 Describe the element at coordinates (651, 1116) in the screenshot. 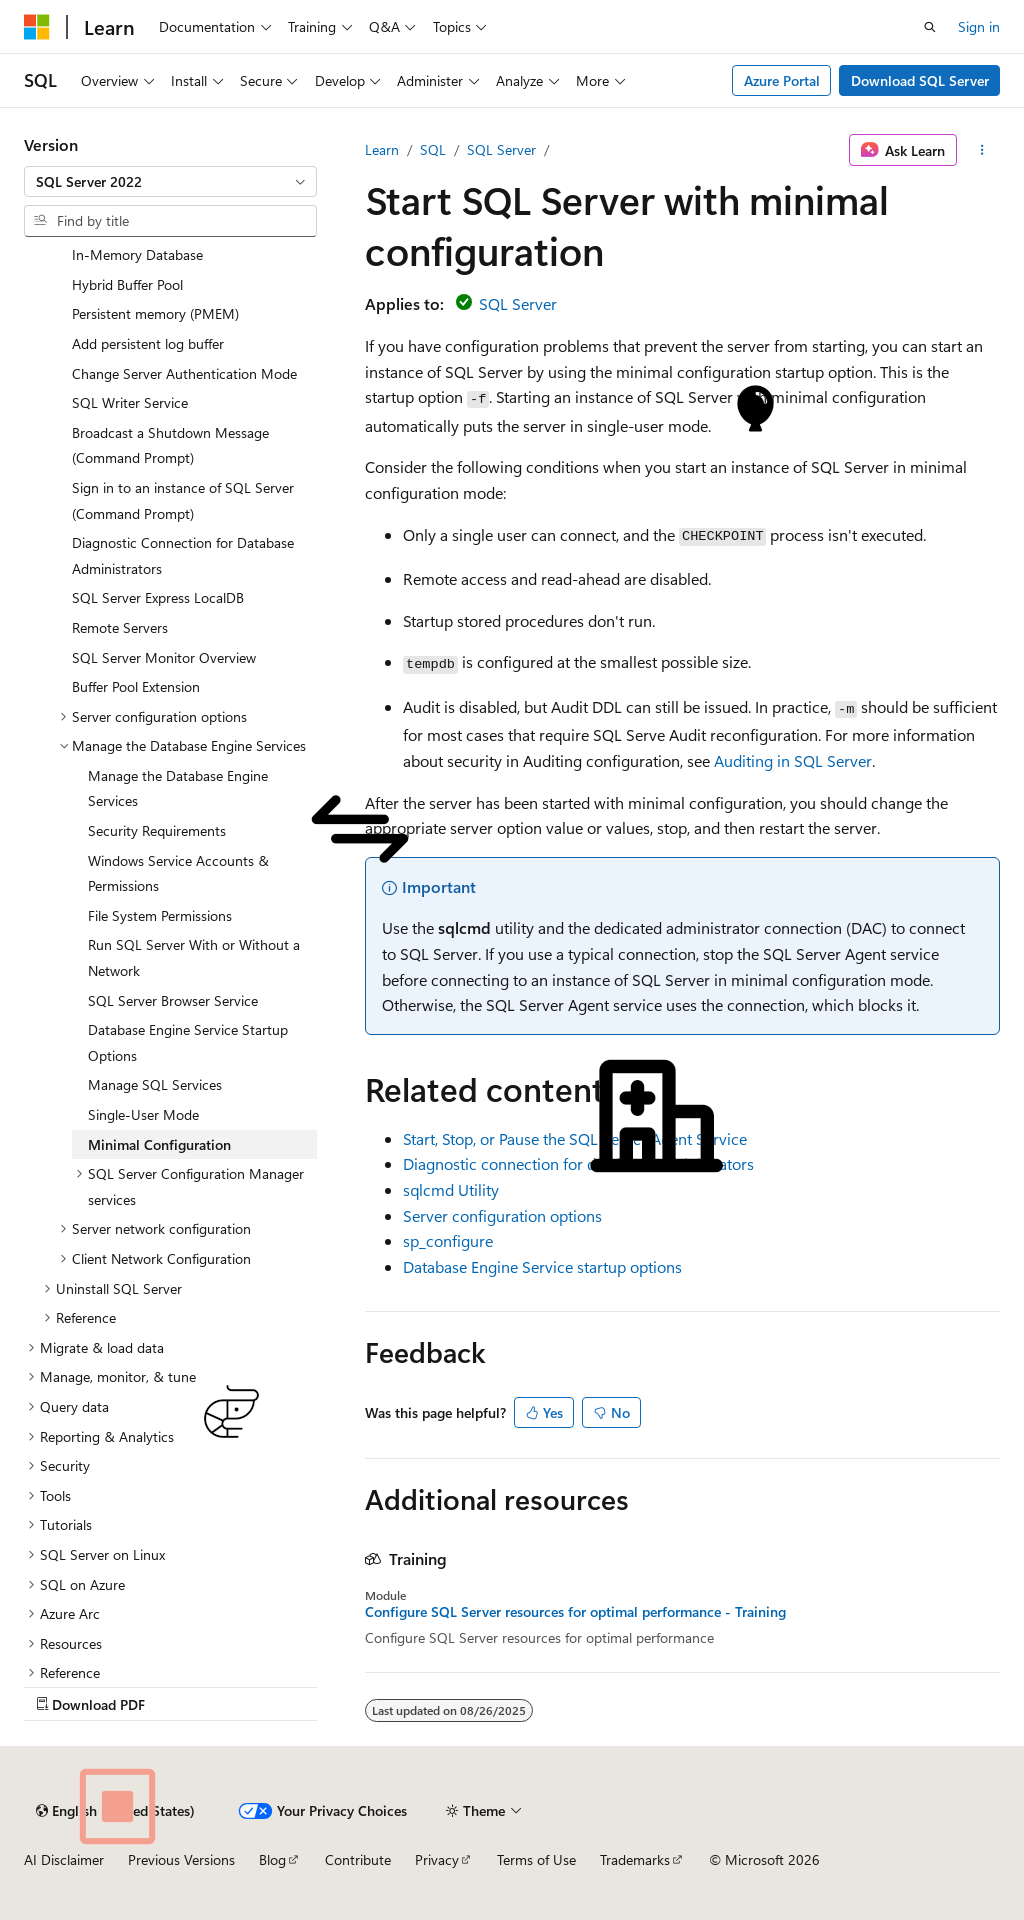

I see `find nearby hospitals or medical facilities` at that location.